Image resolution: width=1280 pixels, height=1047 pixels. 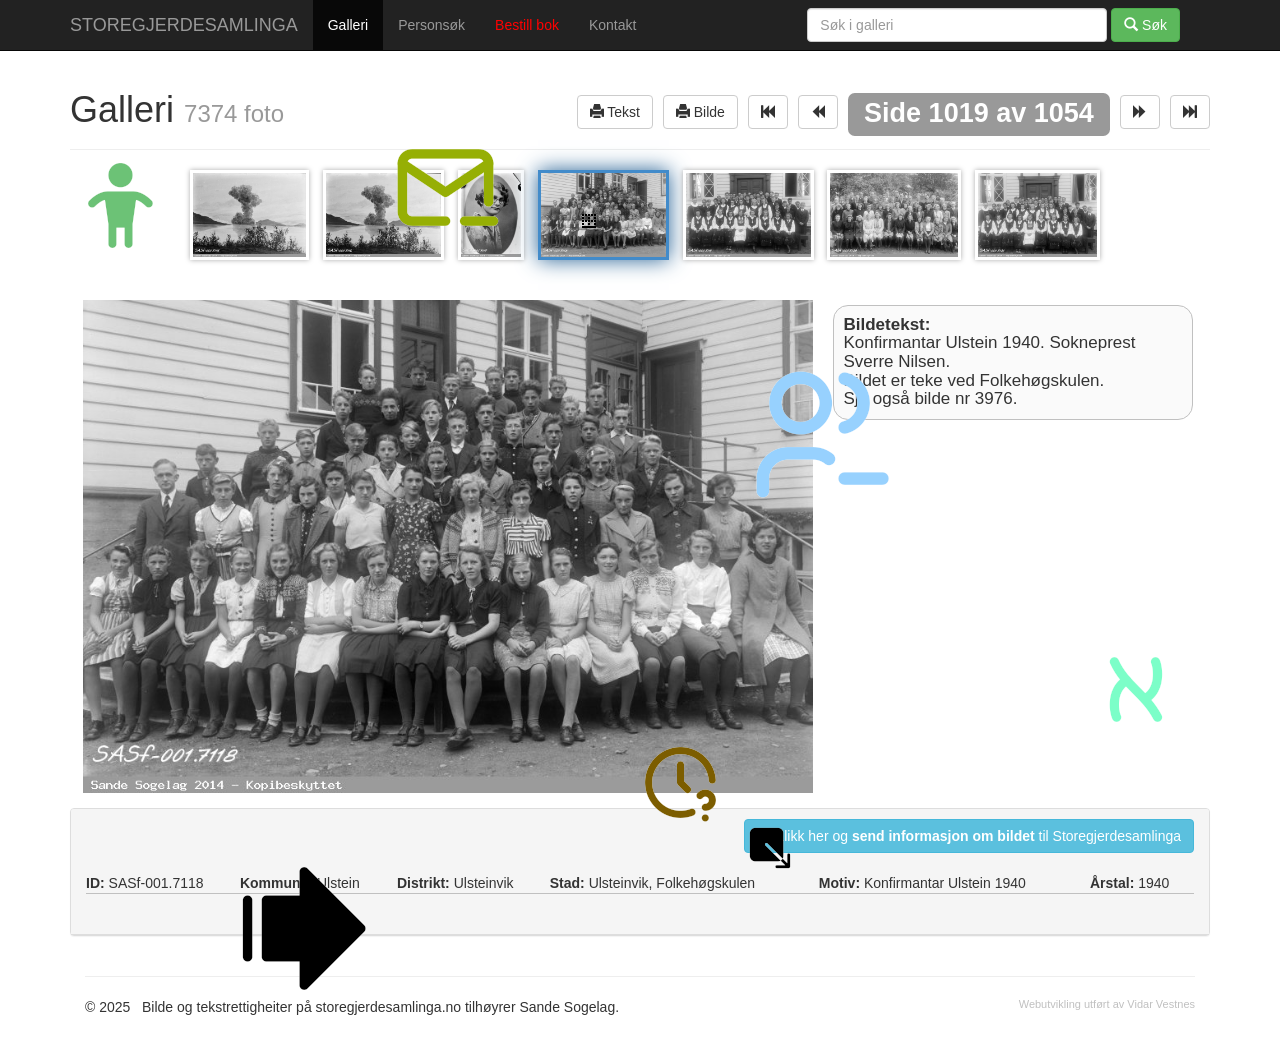 What do you see at coordinates (770, 848) in the screenshot?
I see `resize or scale down an element` at bounding box center [770, 848].